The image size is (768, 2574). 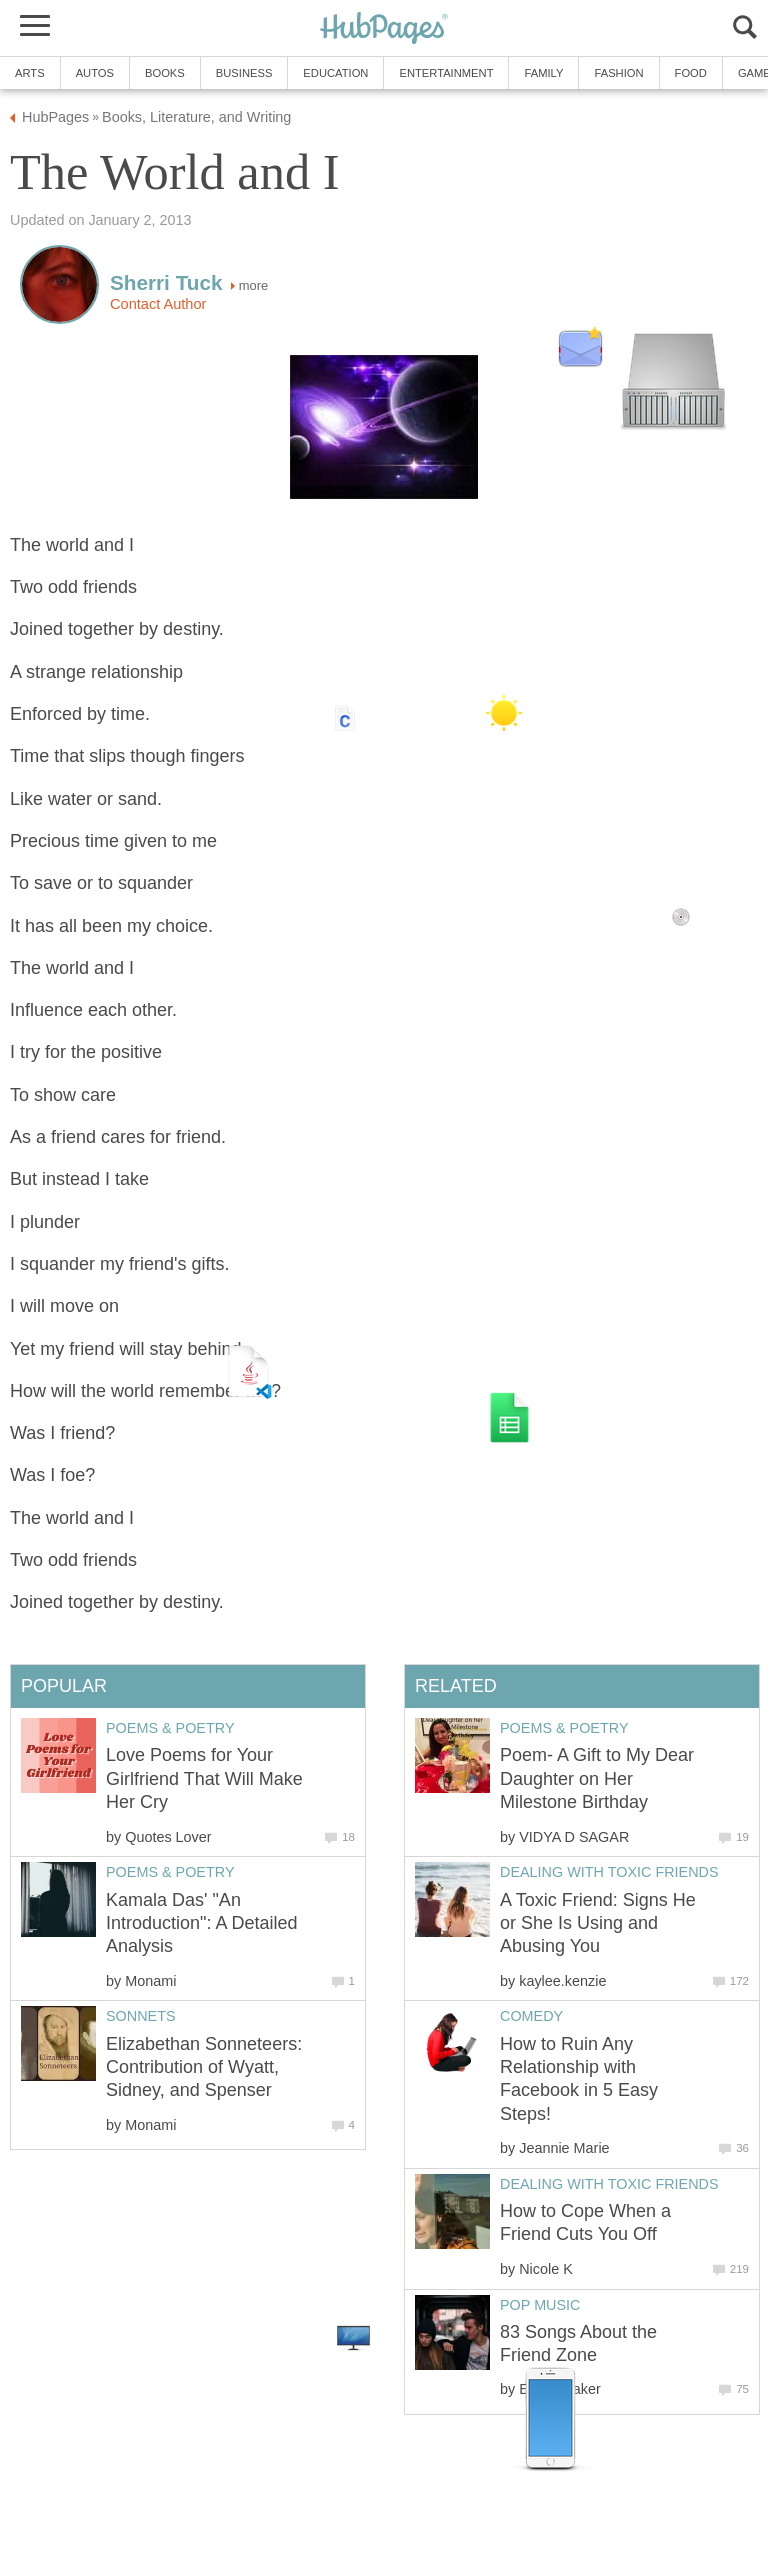 I want to click on access Xserve RAID storage device settings, so click(x=673, y=379).